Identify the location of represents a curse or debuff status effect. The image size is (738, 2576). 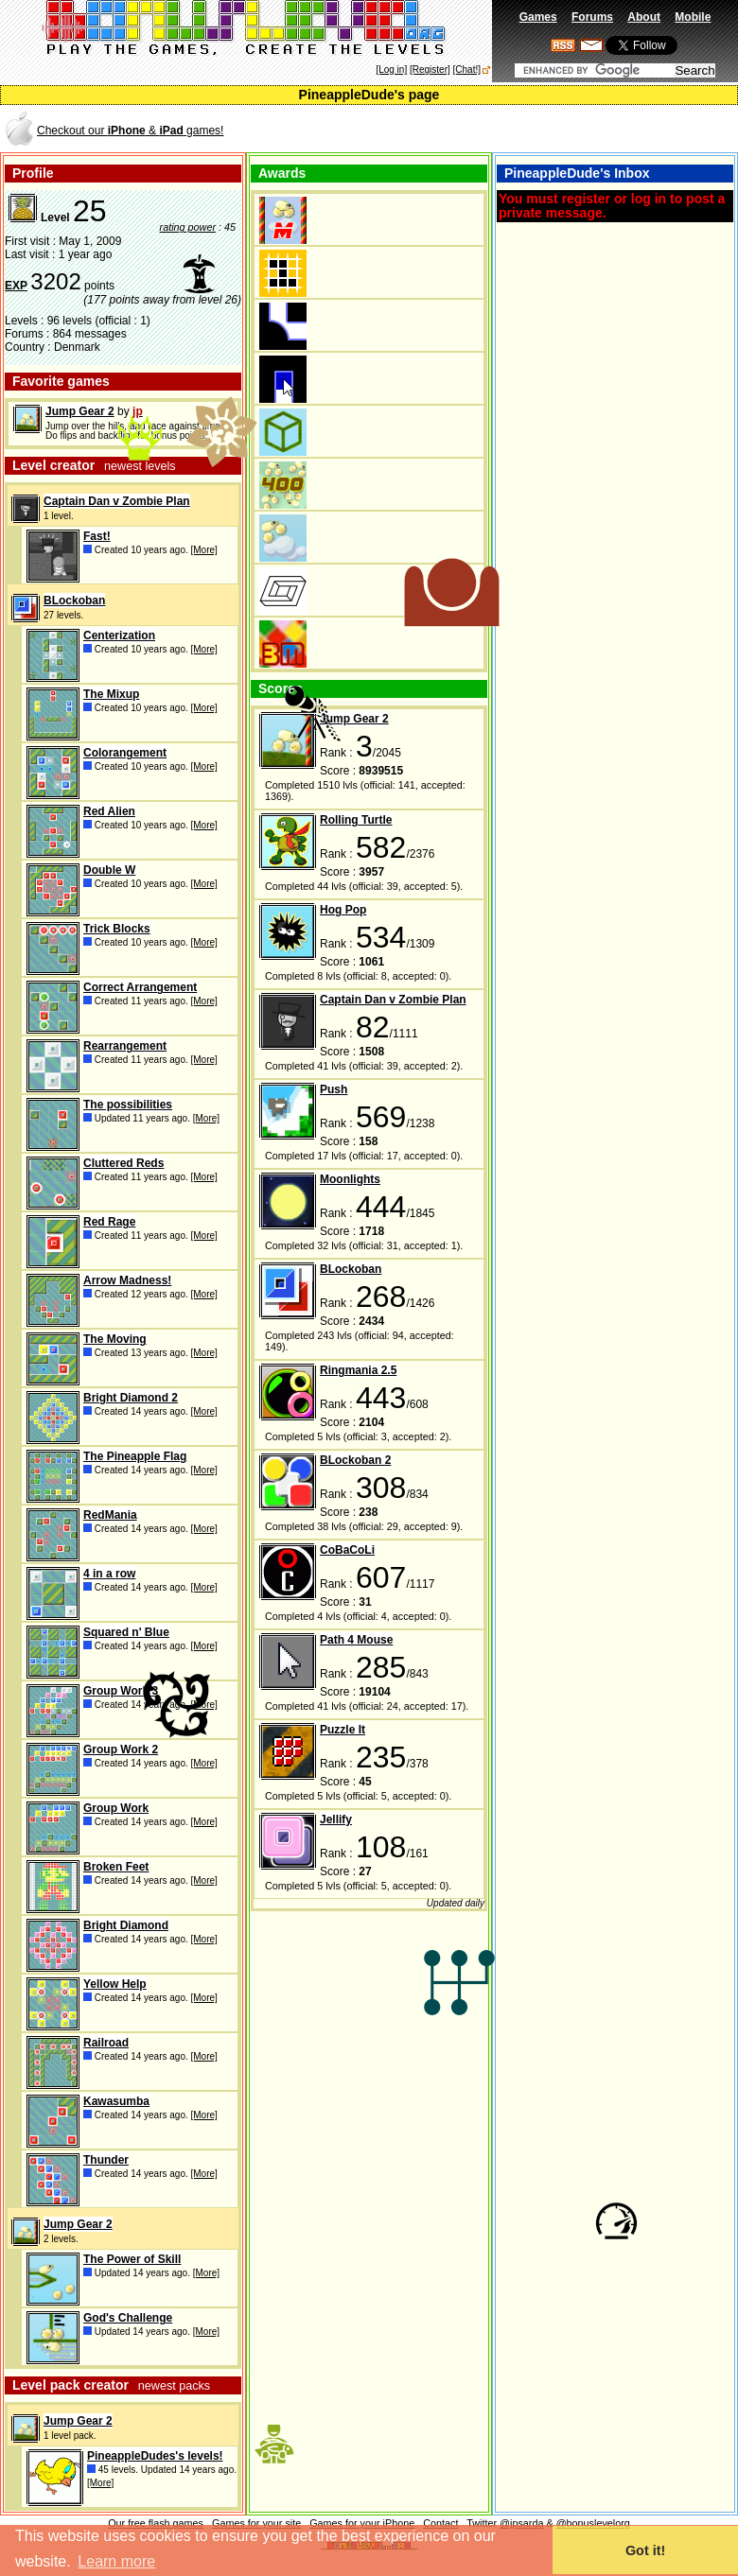
(177, 1705).